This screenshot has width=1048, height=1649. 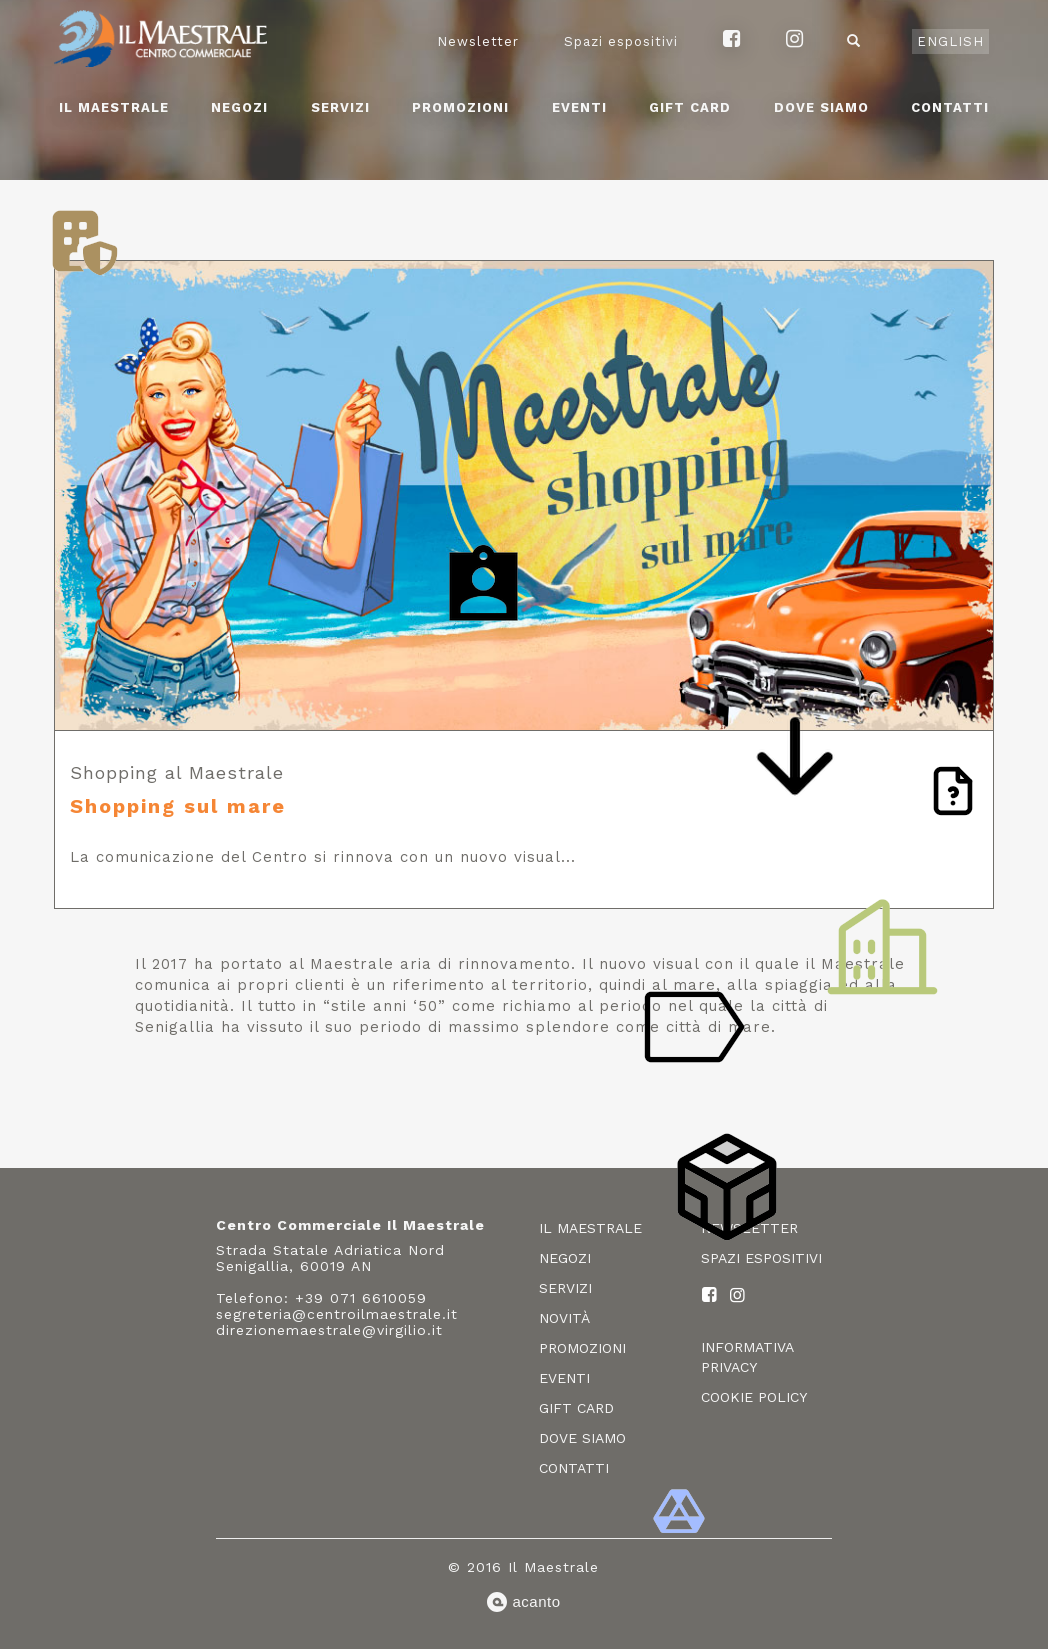 What do you see at coordinates (882, 950) in the screenshot?
I see `view nearby buildings or properties` at bounding box center [882, 950].